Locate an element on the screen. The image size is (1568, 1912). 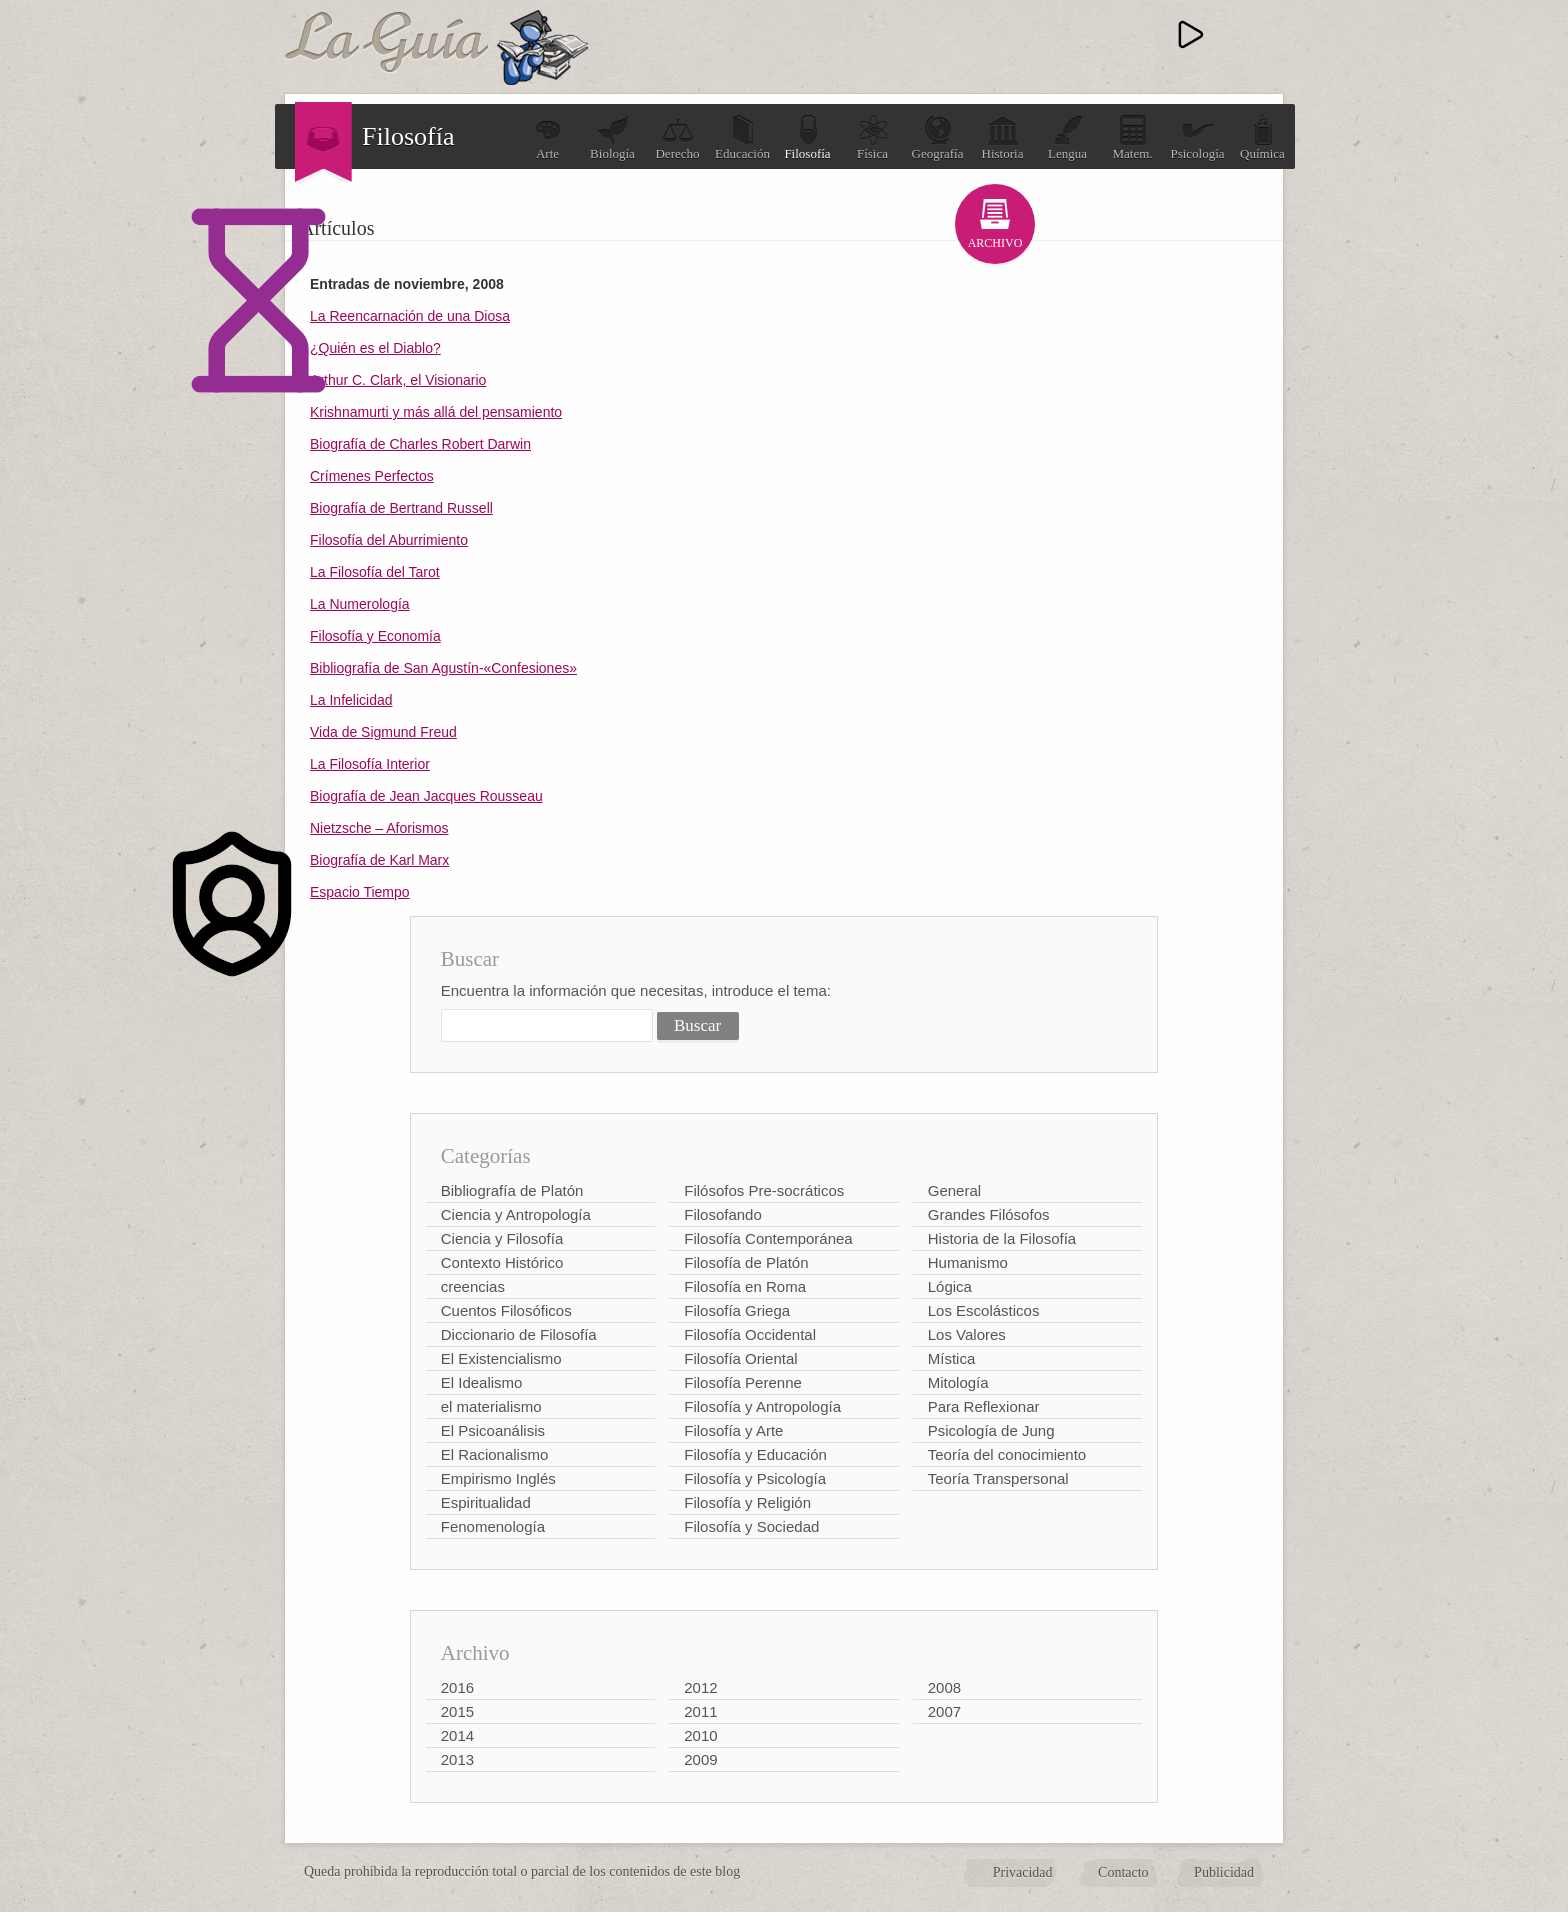
play media or start playback is located at coordinates (1189, 34).